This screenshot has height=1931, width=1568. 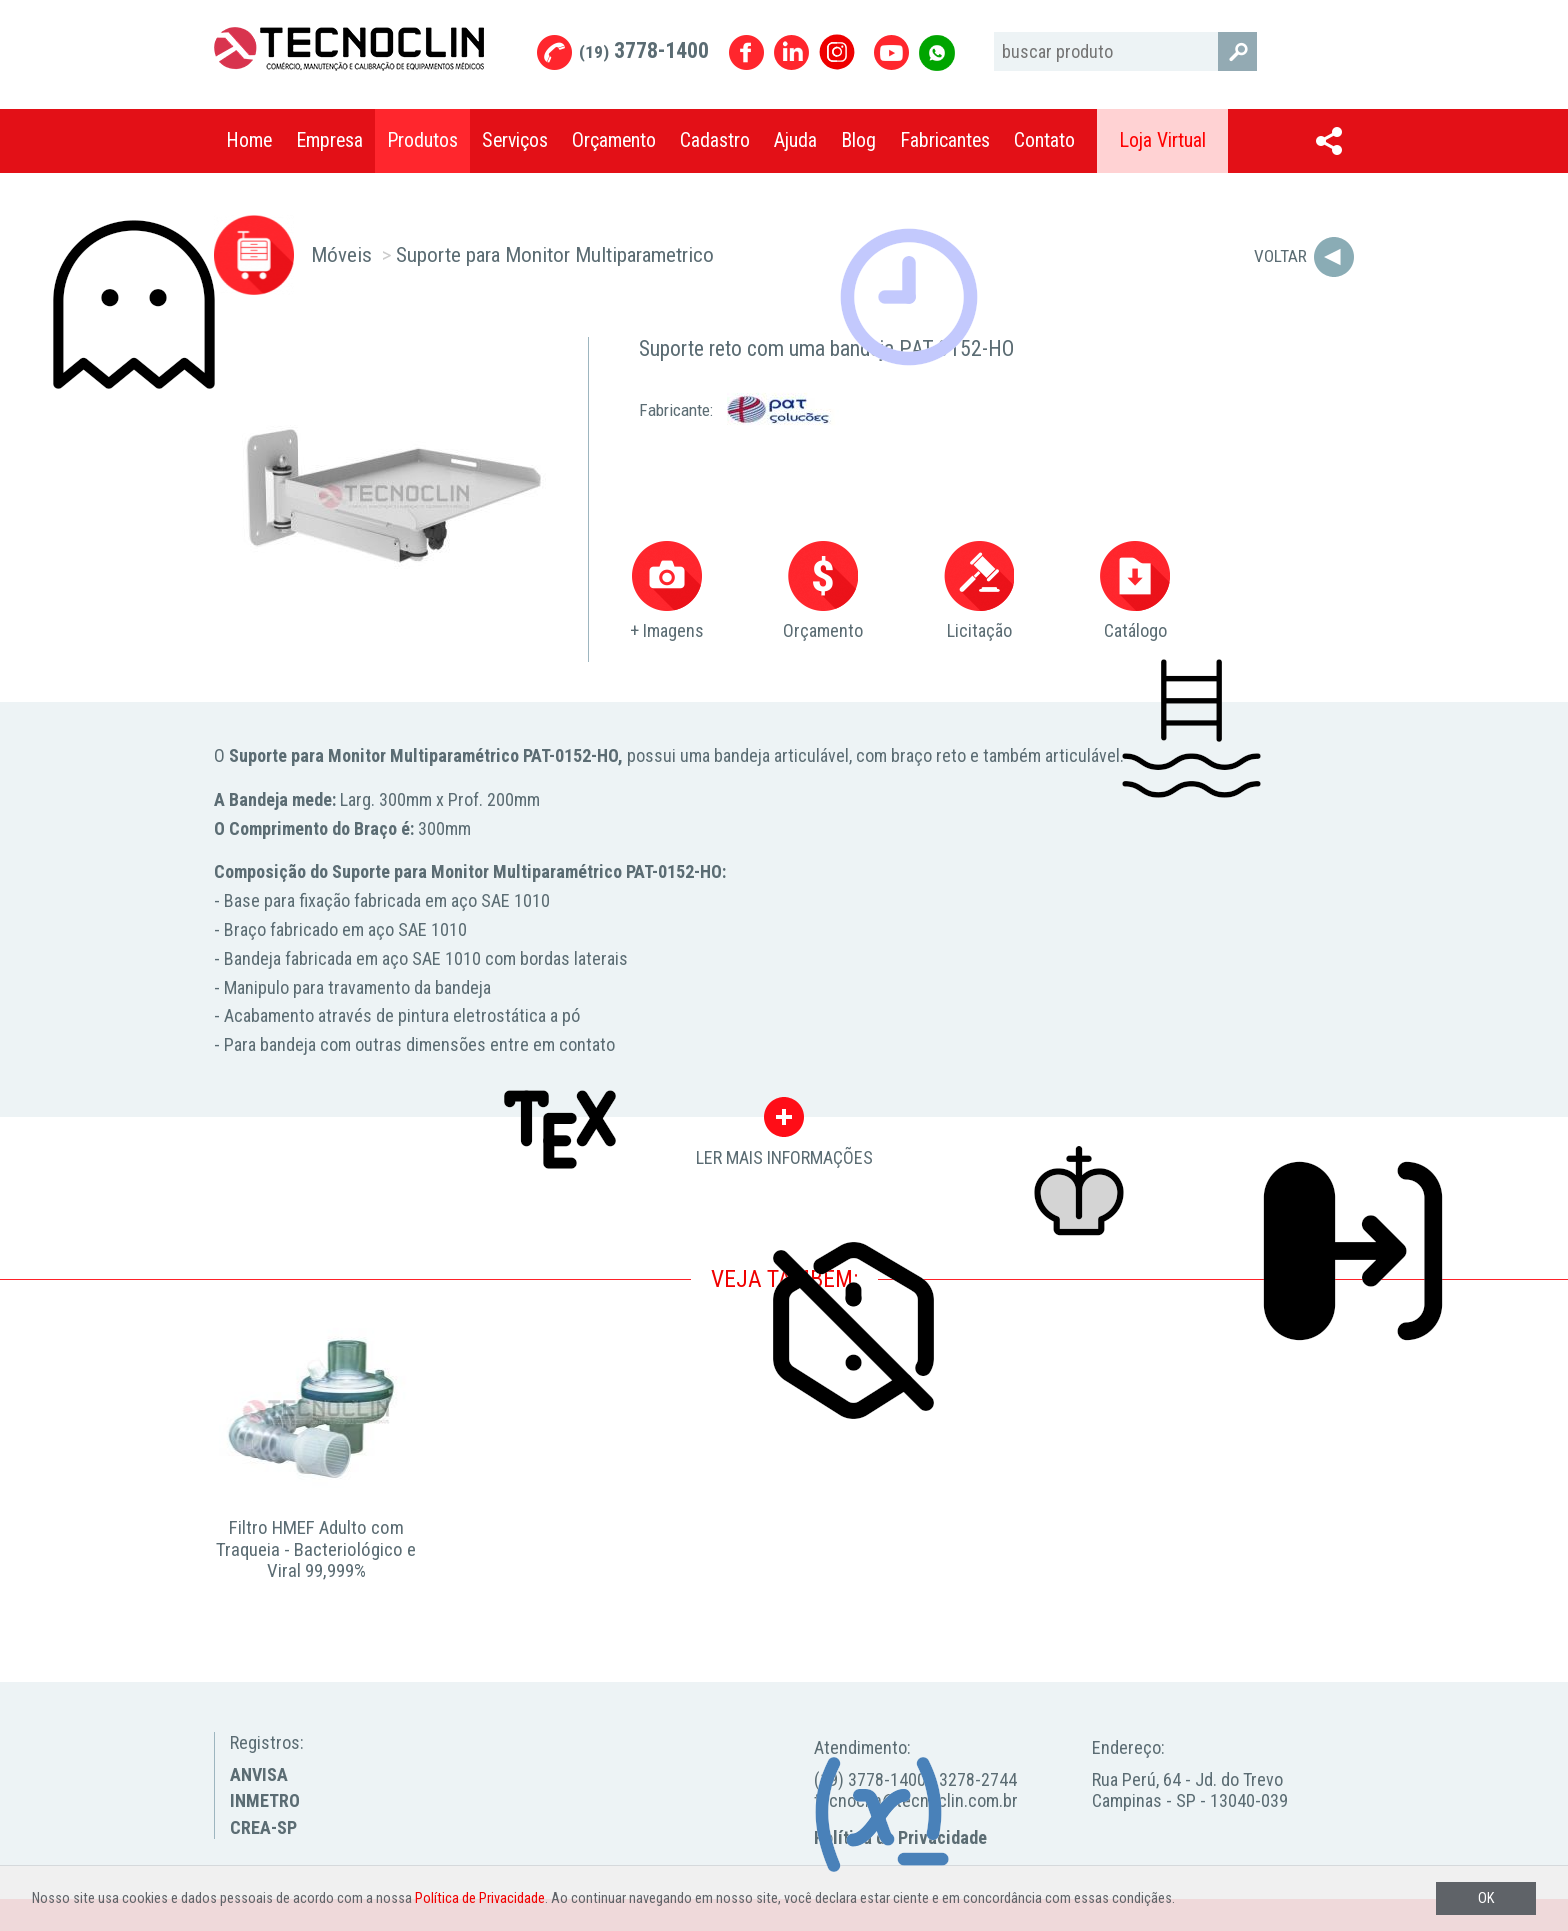 I want to click on view current time, so click(x=909, y=297).